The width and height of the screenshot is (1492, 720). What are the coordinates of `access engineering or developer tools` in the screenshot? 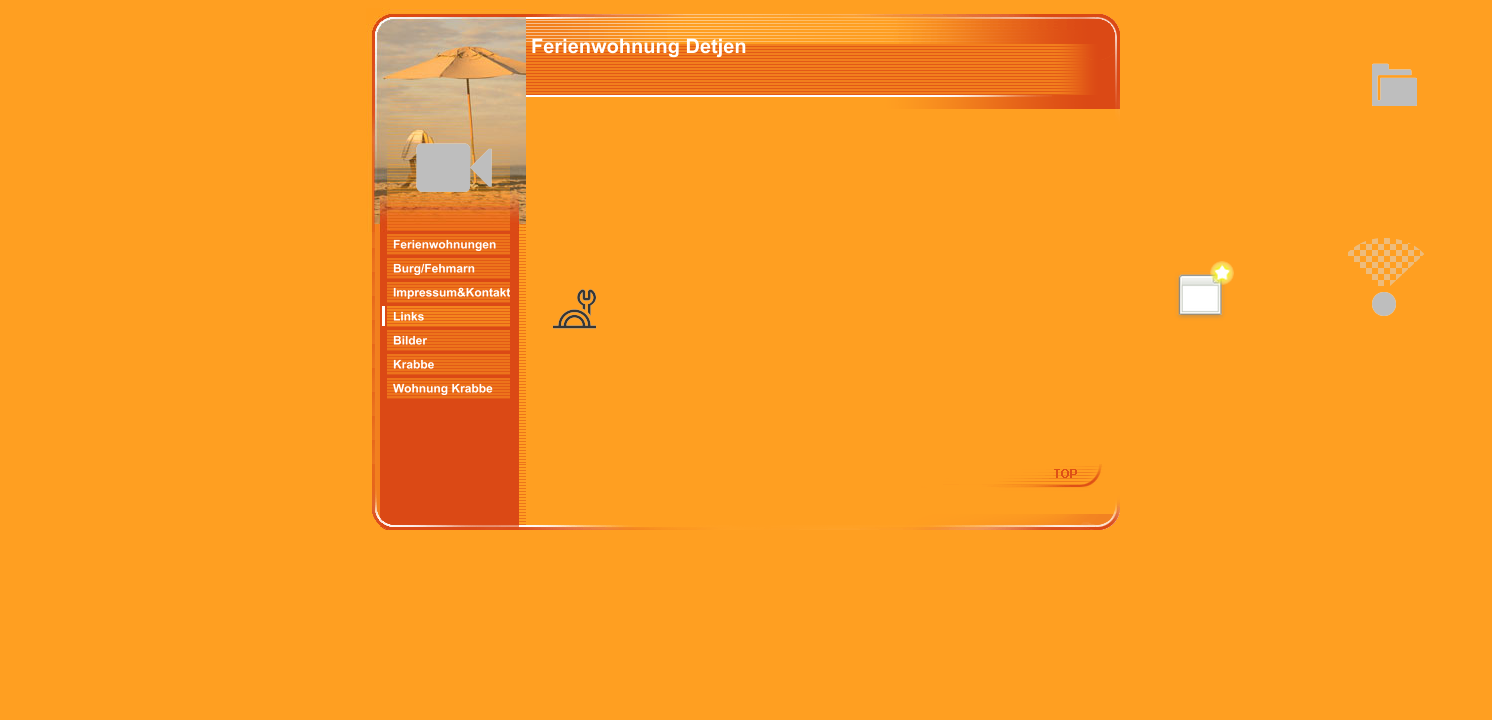 It's located at (574, 309).